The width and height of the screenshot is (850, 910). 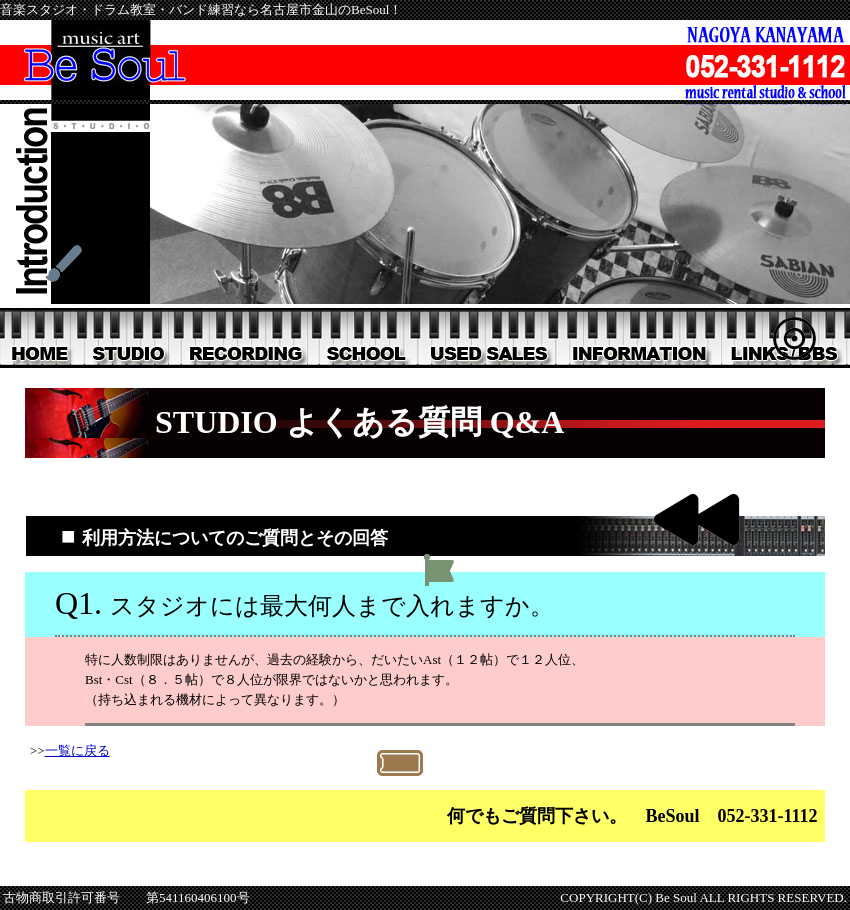 What do you see at coordinates (63, 263) in the screenshot?
I see `access drawing or painting tools` at bounding box center [63, 263].